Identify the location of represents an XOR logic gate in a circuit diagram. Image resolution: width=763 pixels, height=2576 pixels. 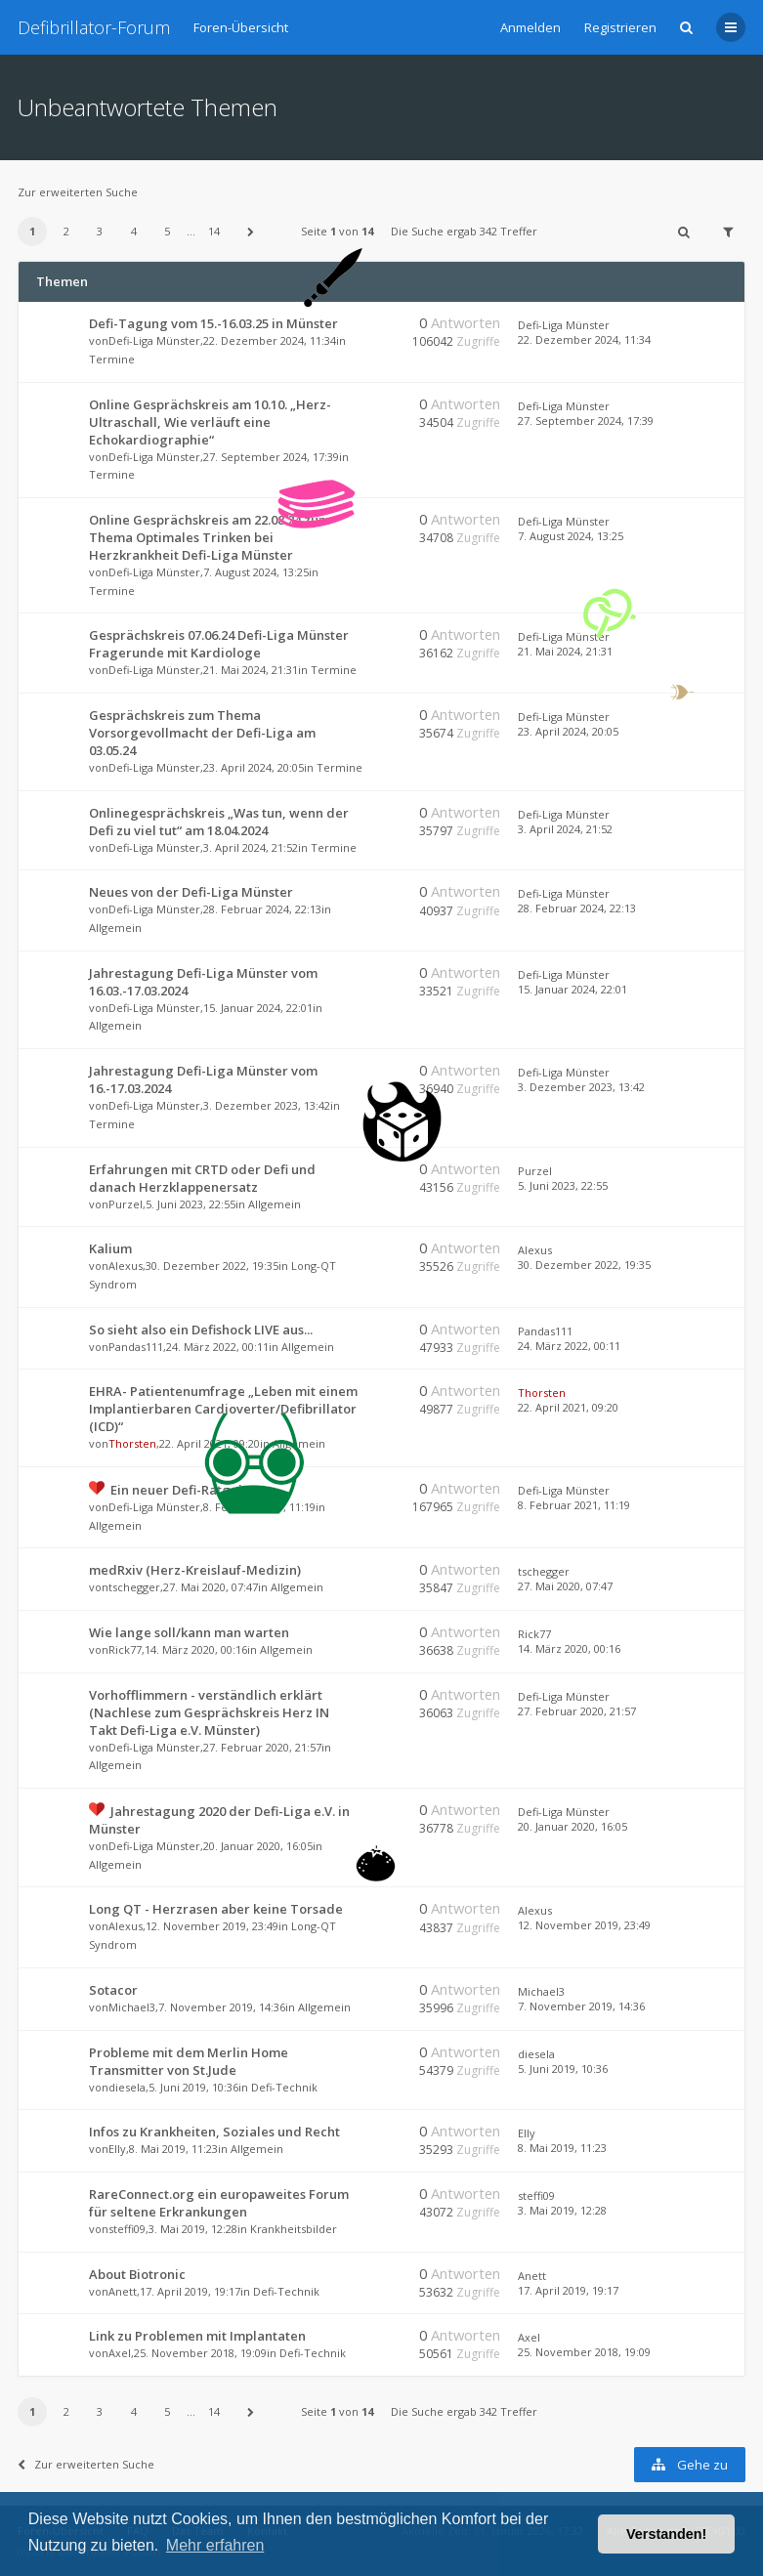
(682, 692).